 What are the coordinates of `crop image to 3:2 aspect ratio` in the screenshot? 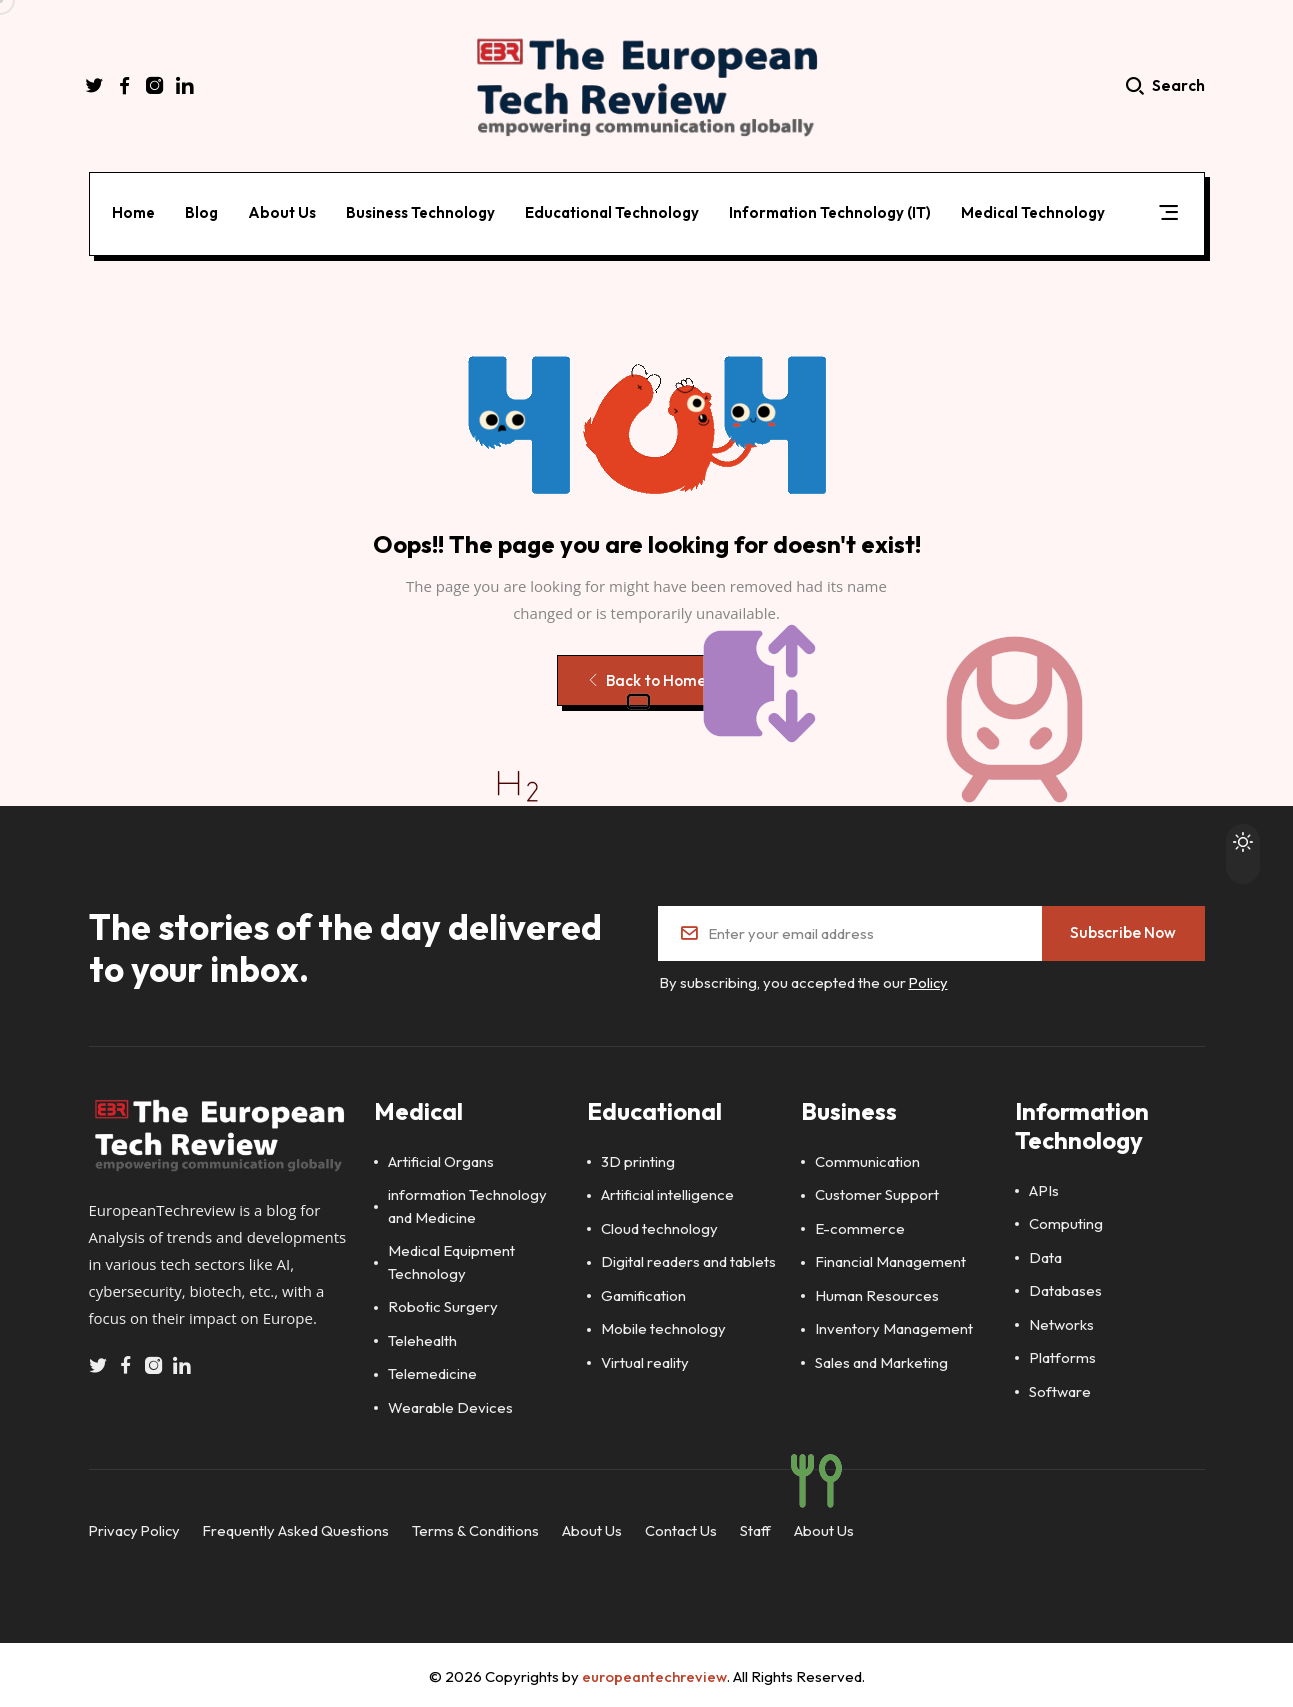 It's located at (638, 701).